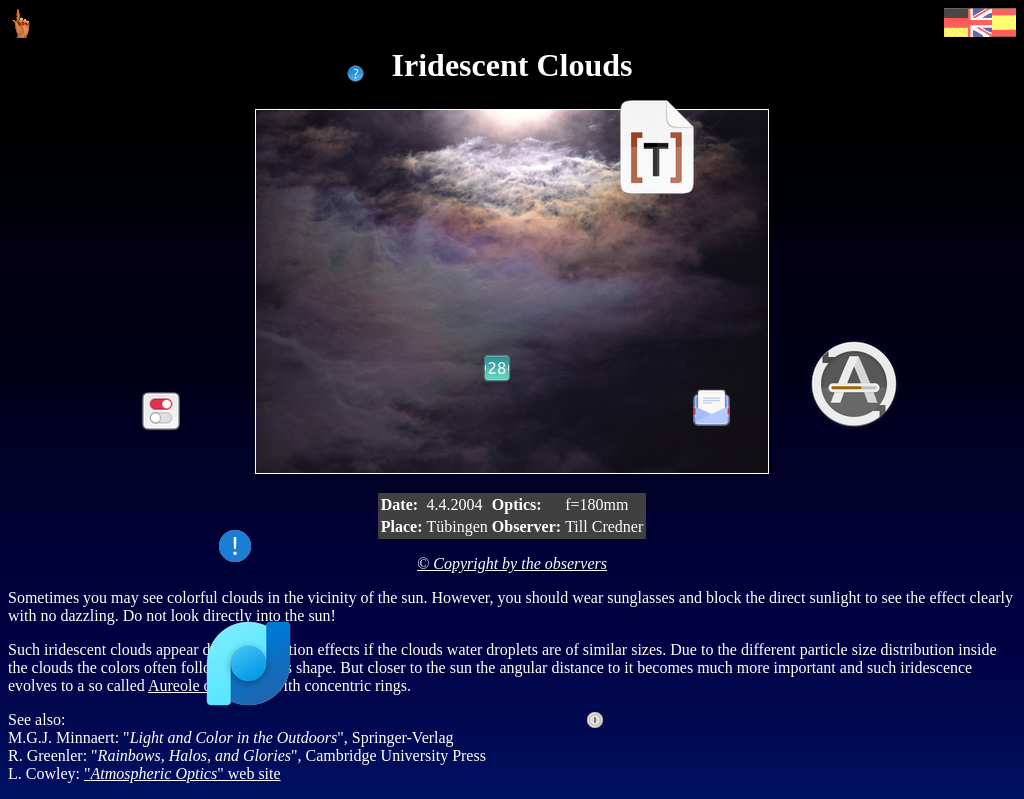 The height and width of the screenshot is (799, 1024). What do you see at coordinates (711, 408) in the screenshot?
I see `indicates a message has been read` at bounding box center [711, 408].